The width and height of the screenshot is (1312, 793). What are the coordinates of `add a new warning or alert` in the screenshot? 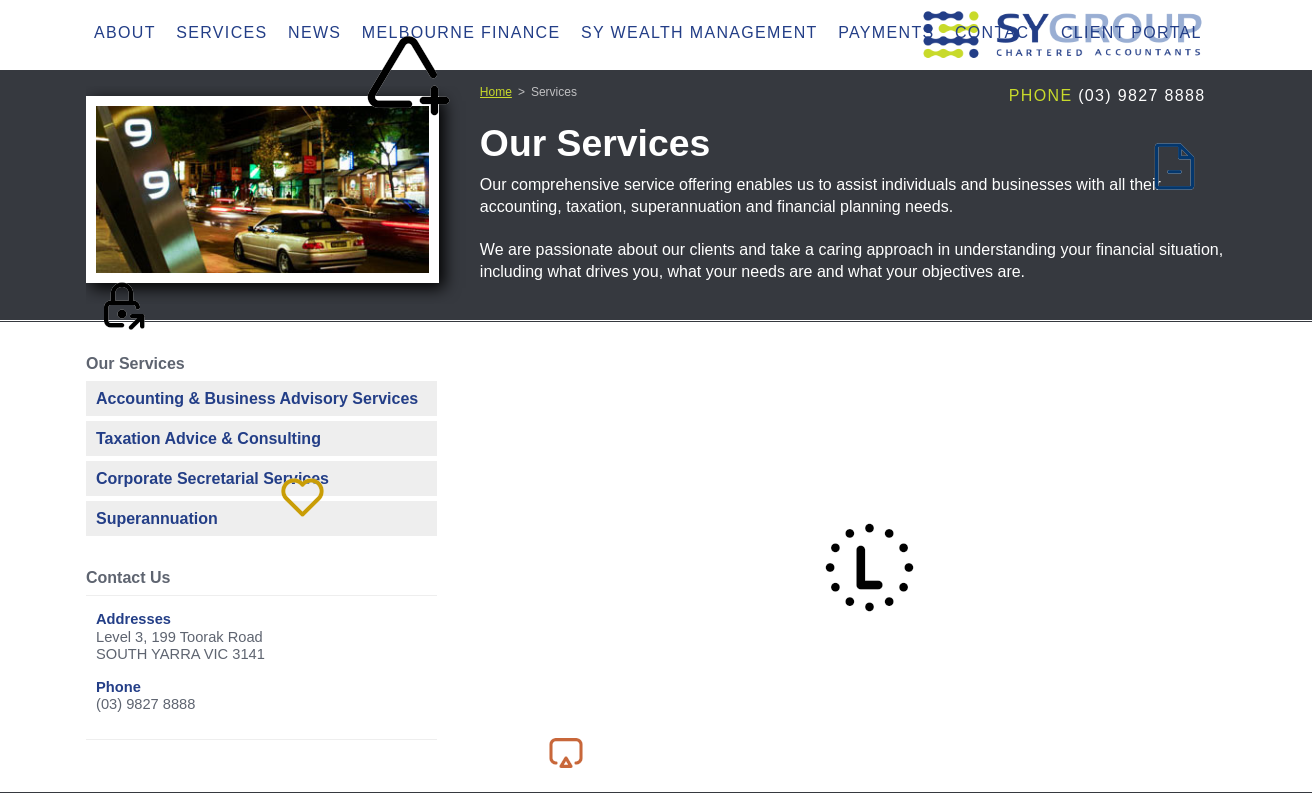 It's located at (408, 74).